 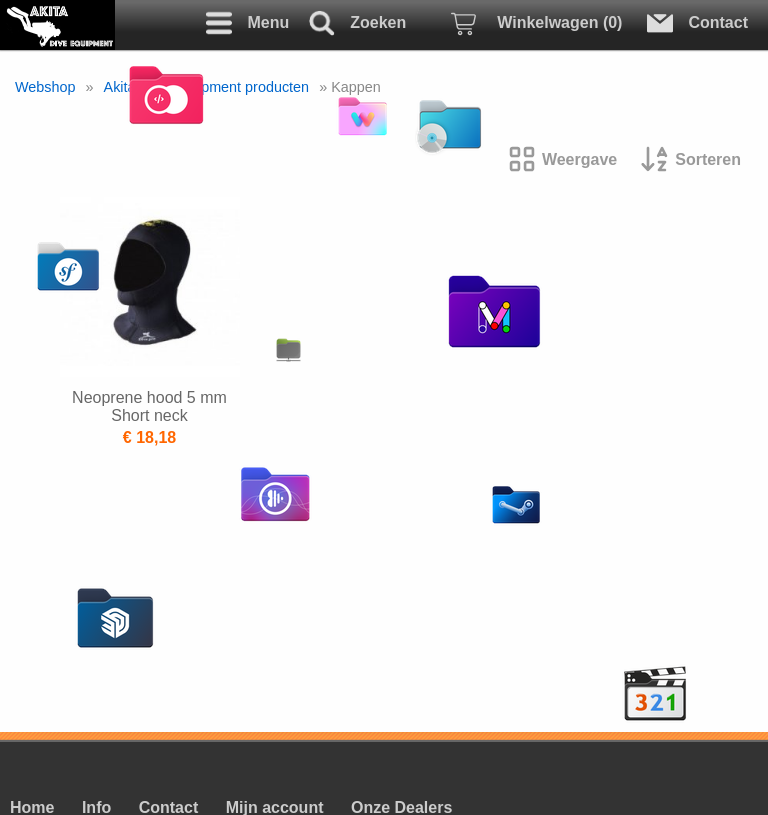 What do you see at coordinates (450, 126) in the screenshot?
I see `folder containing program installation files` at bounding box center [450, 126].